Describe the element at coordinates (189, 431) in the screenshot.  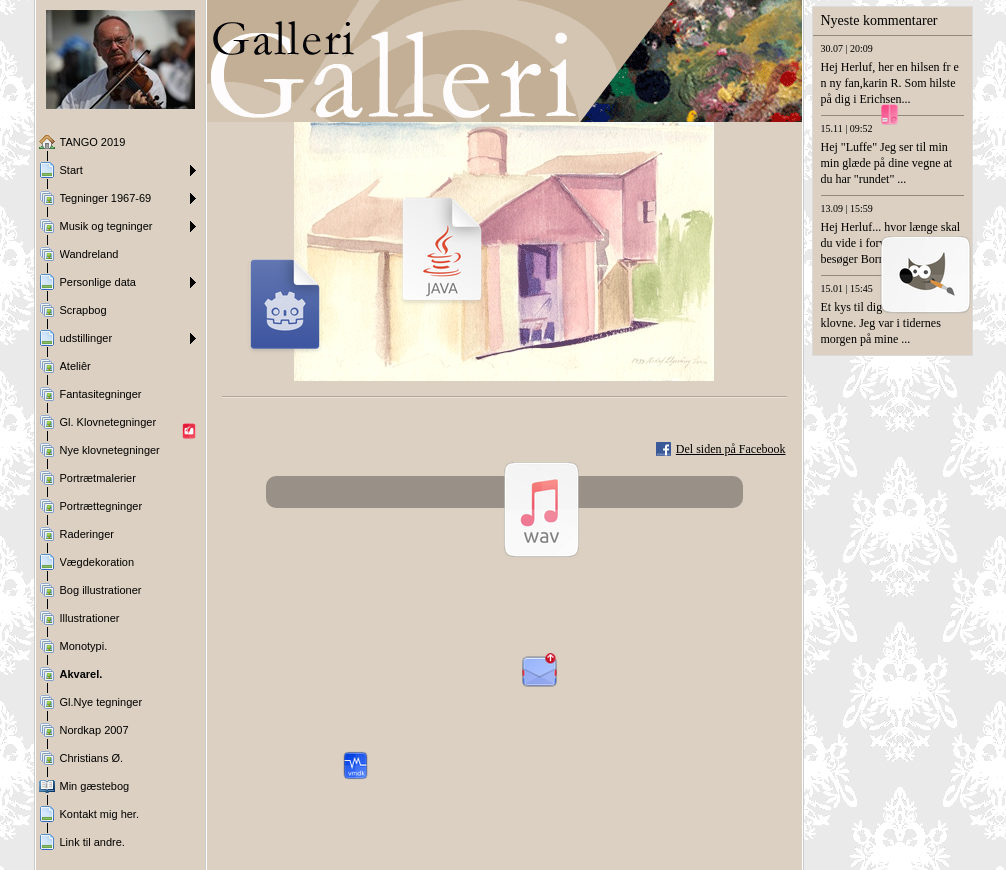
I see `an EPS image file` at that location.